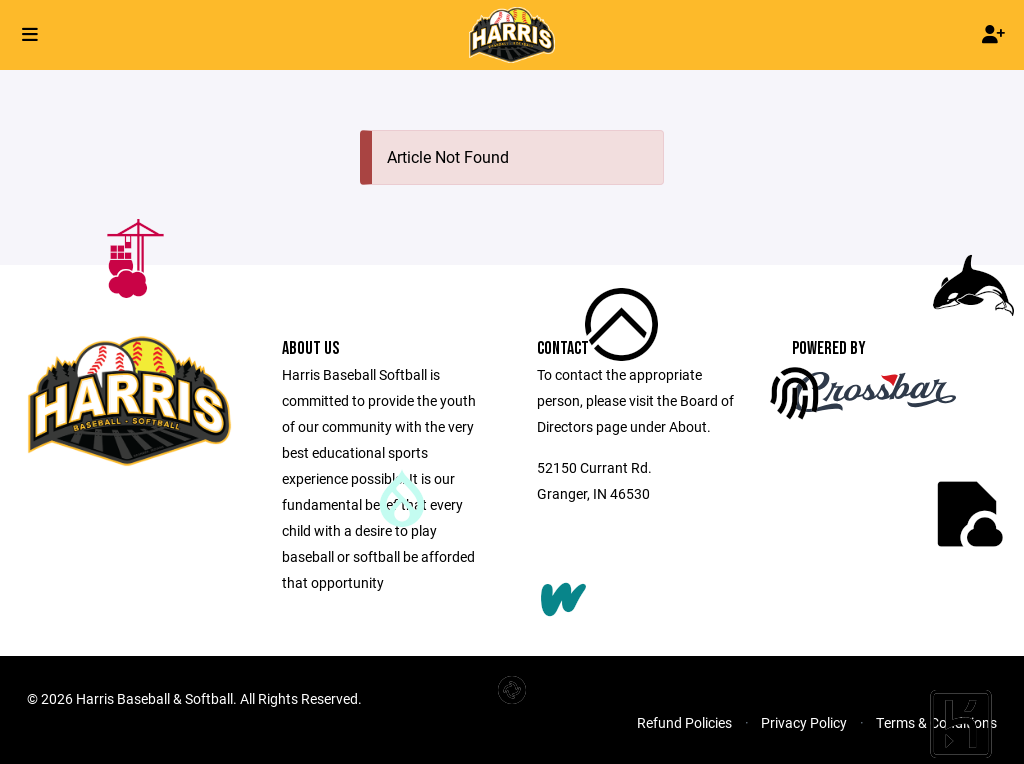 The image size is (1024, 764). I want to click on access cloud-synced documents, so click(967, 514).